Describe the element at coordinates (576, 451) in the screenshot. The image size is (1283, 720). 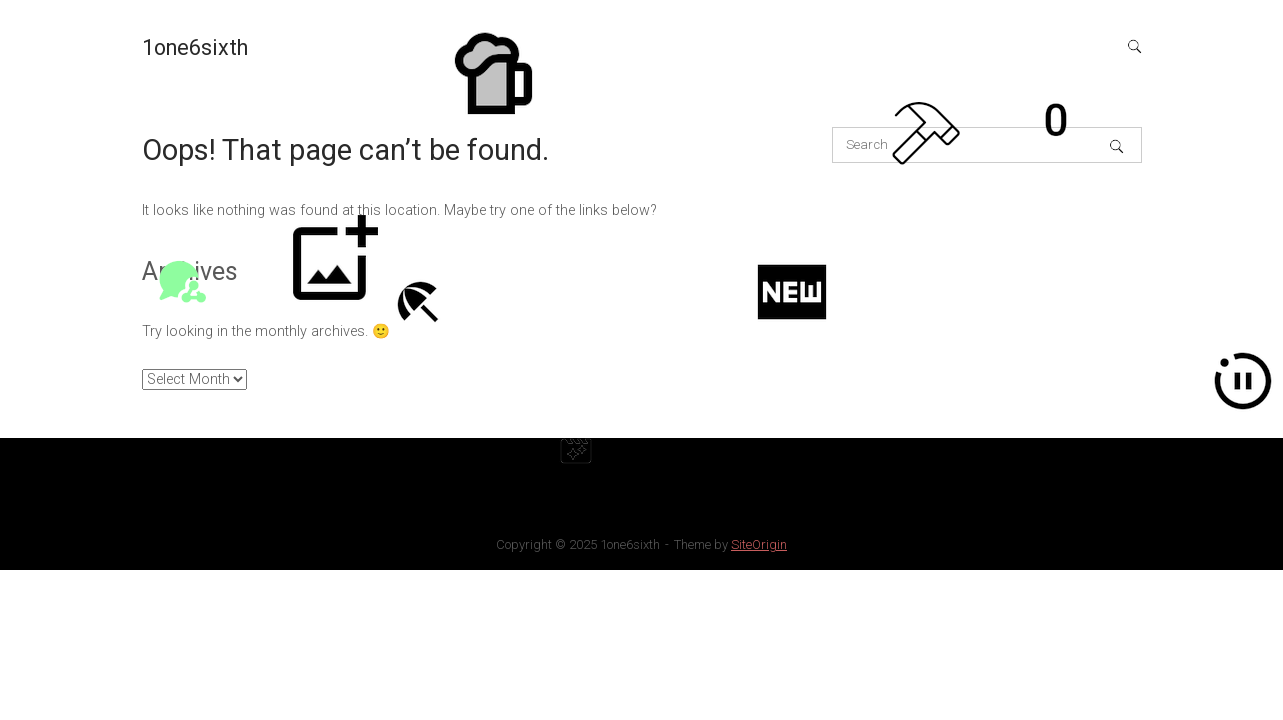
I see `apply visual effects or filters to a video` at that location.